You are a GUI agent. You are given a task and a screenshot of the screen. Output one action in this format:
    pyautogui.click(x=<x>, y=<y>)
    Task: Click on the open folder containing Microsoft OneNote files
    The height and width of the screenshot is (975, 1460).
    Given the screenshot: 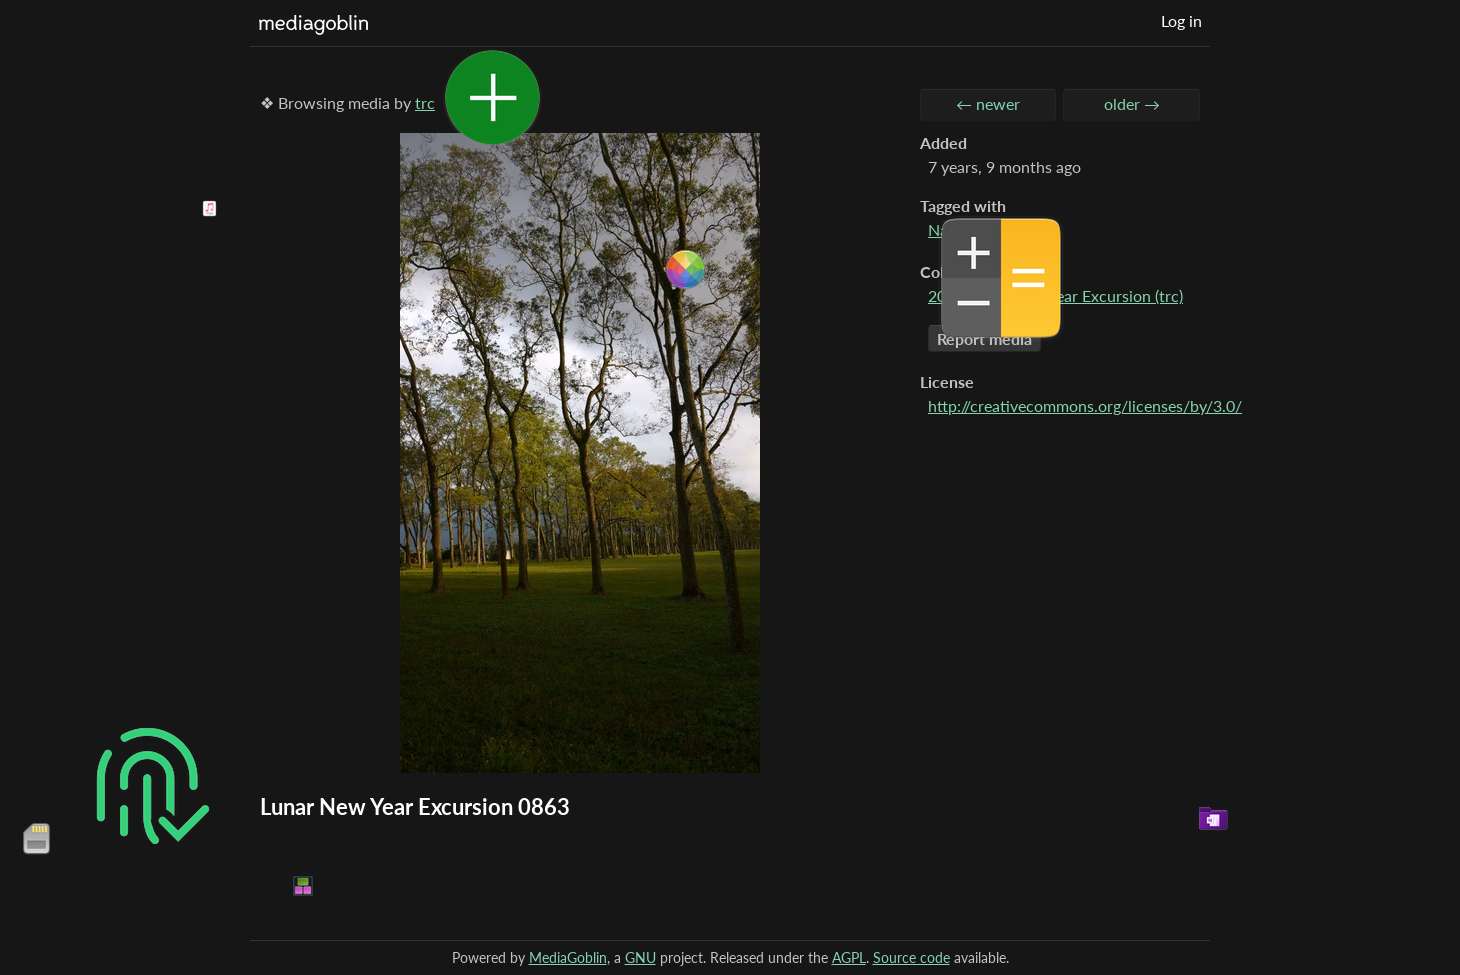 What is the action you would take?
    pyautogui.click(x=1213, y=819)
    